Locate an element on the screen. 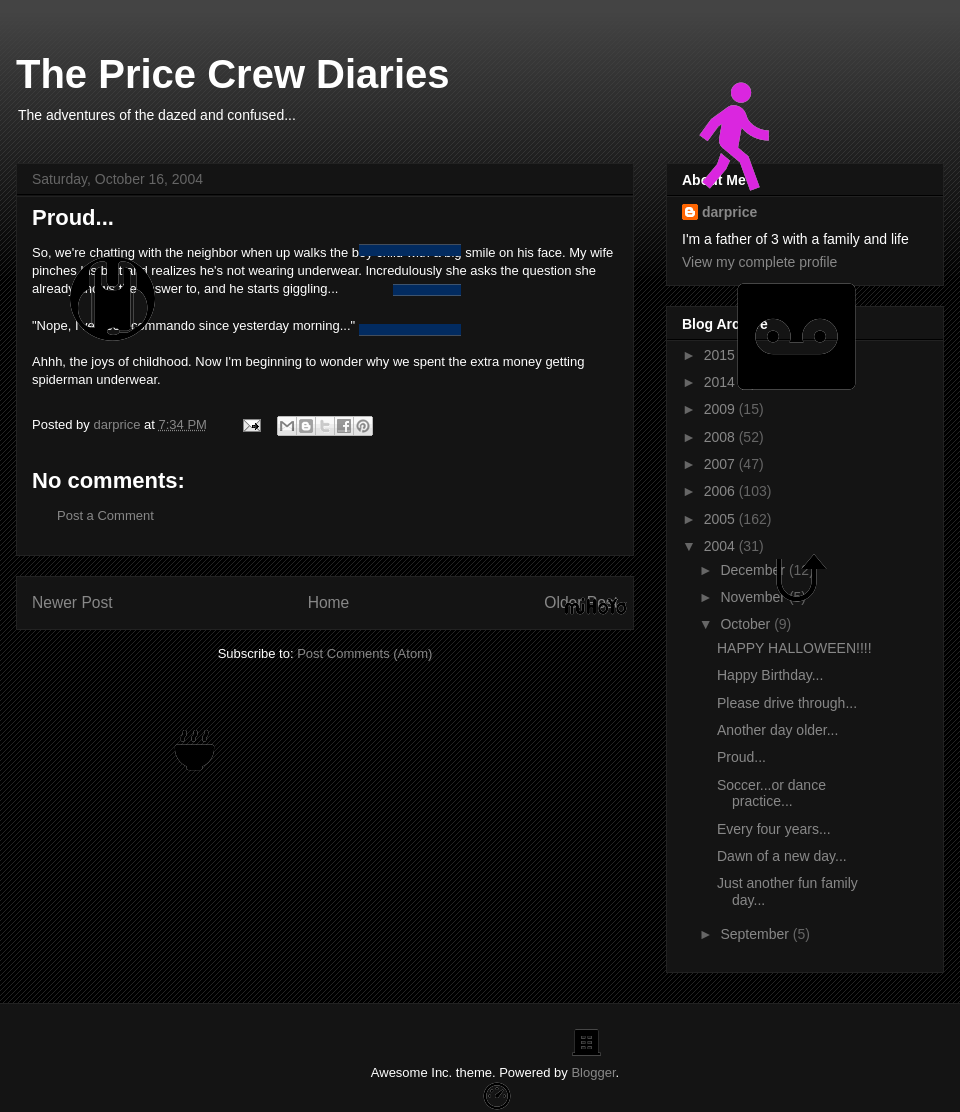 This screenshot has height=1112, width=960. visit miHoYo's official website or portal is located at coordinates (596, 606).